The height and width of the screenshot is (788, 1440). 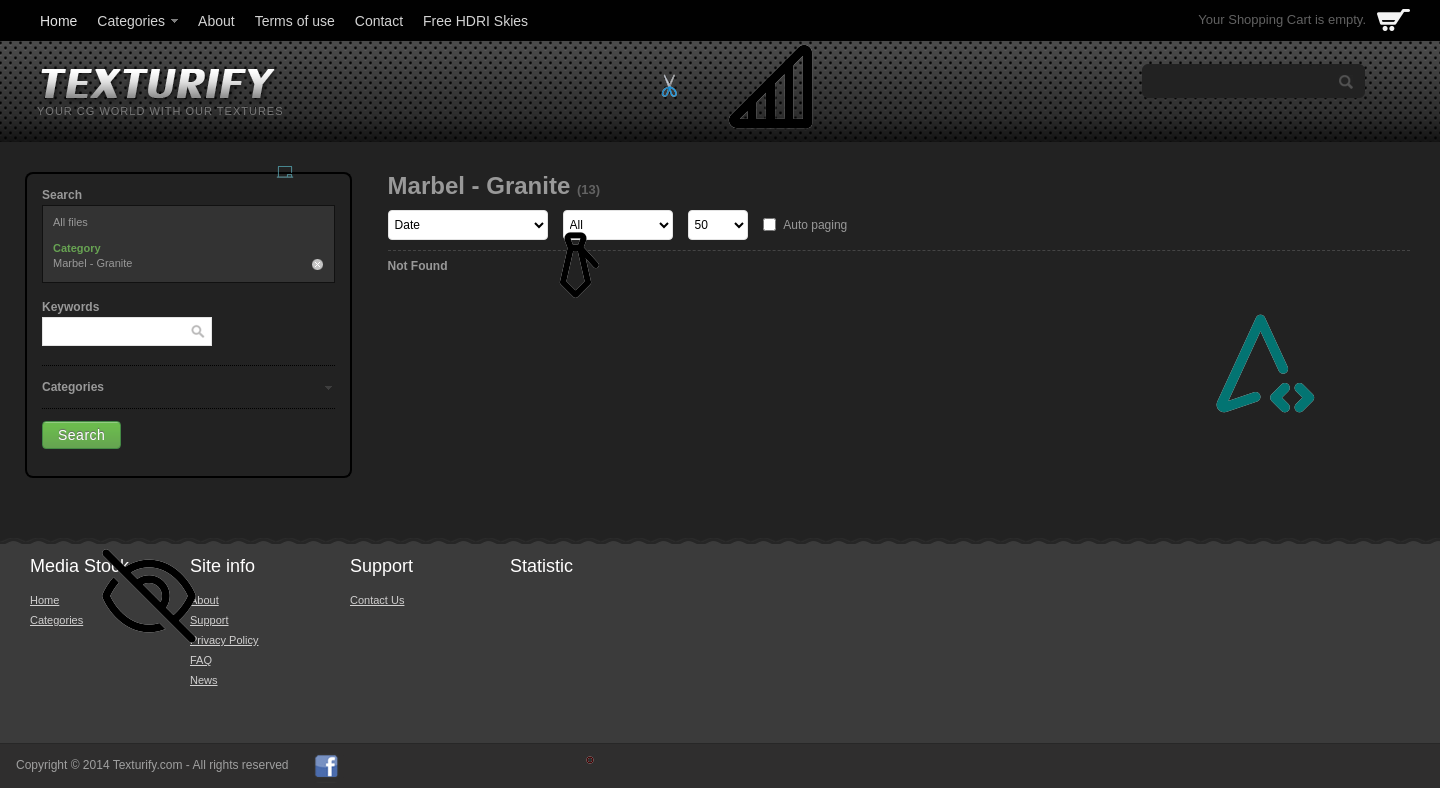 What do you see at coordinates (149, 596) in the screenshot?
I see `hide password or sensitive content` at bounding box center [149, 596].